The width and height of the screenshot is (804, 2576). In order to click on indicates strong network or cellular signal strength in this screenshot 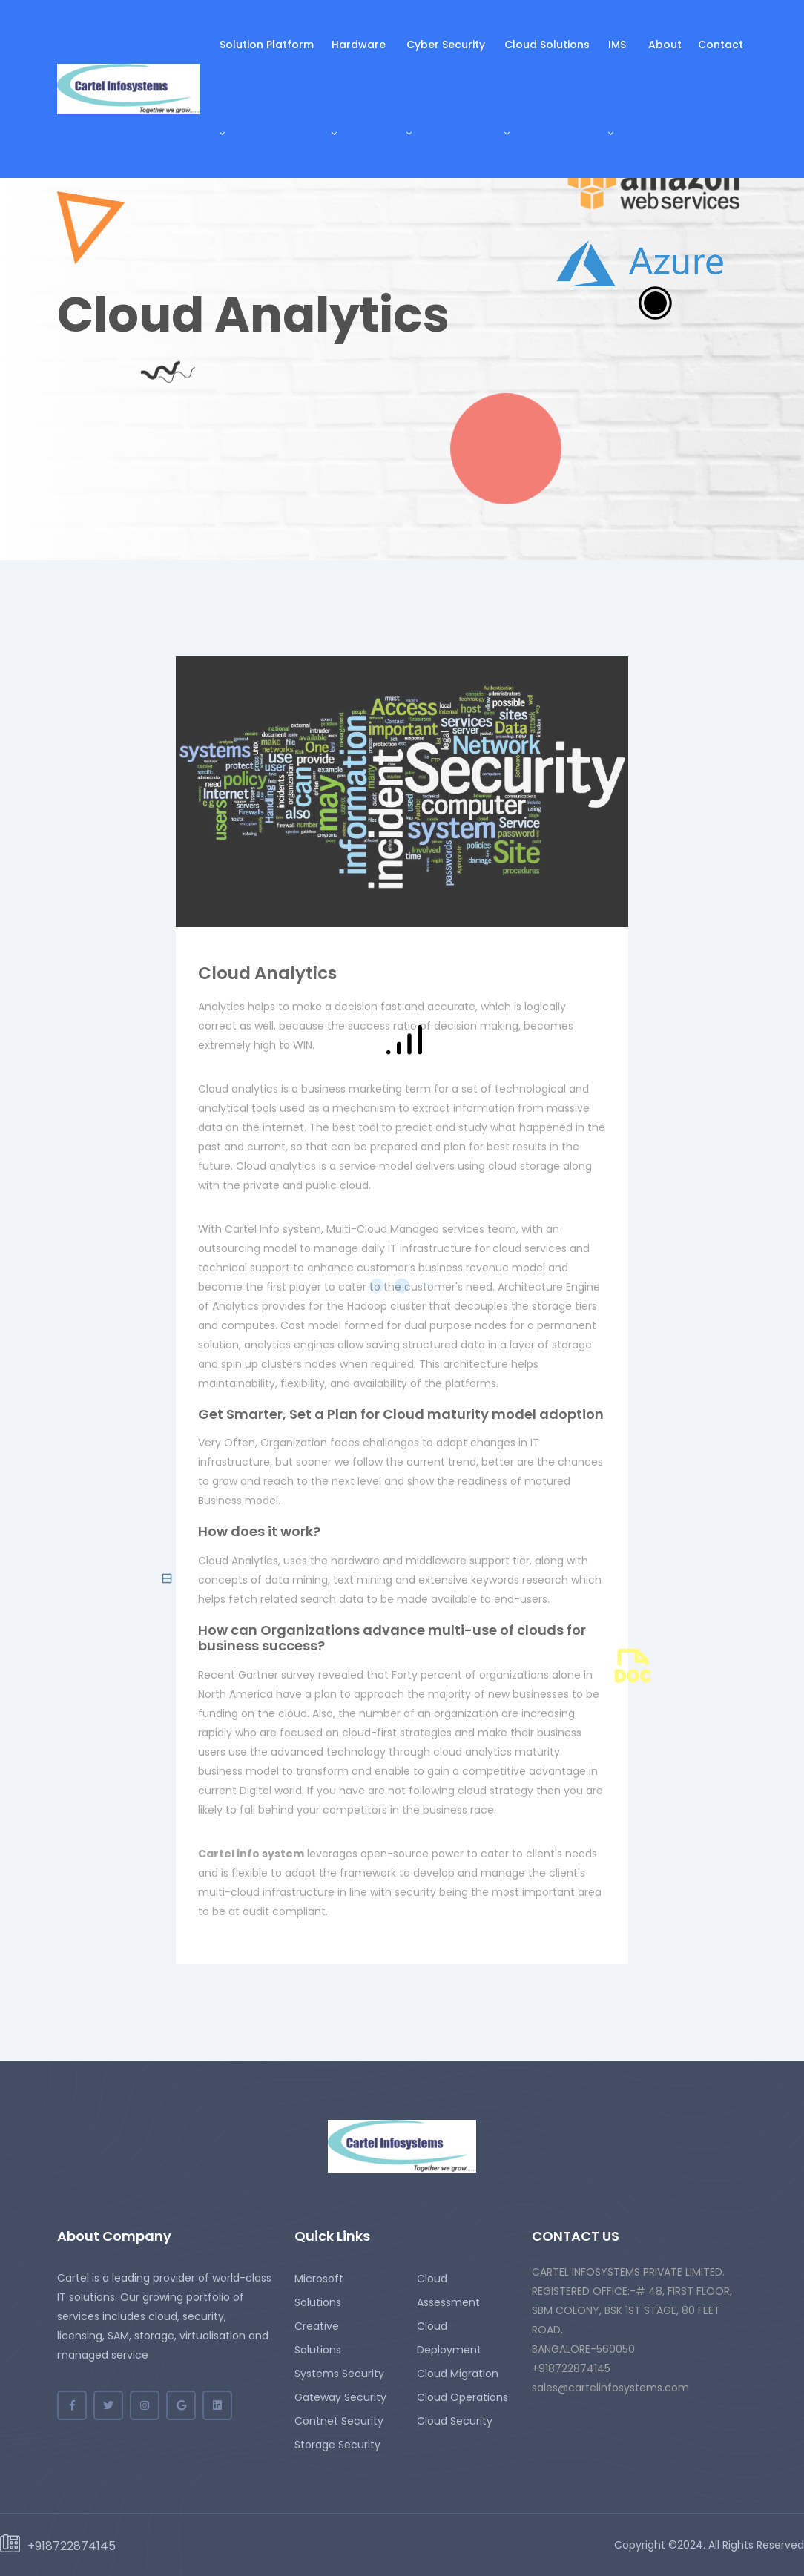, I will do `click(409, 1035)`.